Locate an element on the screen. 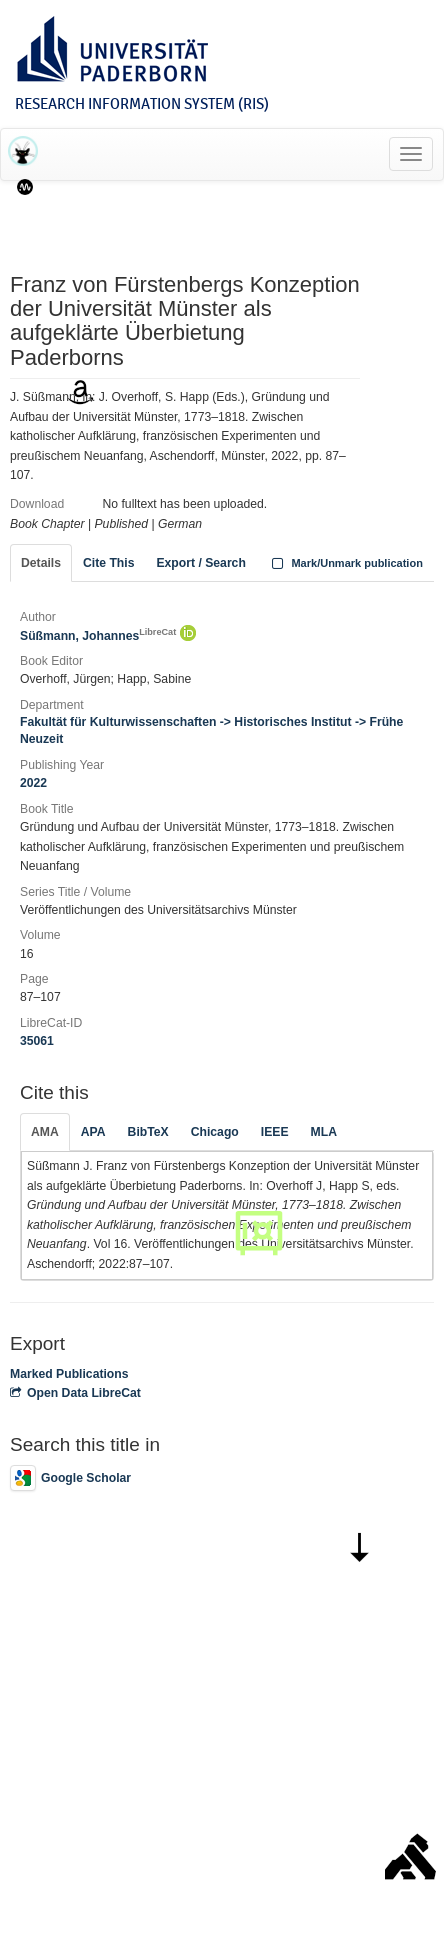 The height and width of the screenshot is (1939, 444). neptune.ai logo - access ML experiment tracking platform is located at coordinates (25, 187).